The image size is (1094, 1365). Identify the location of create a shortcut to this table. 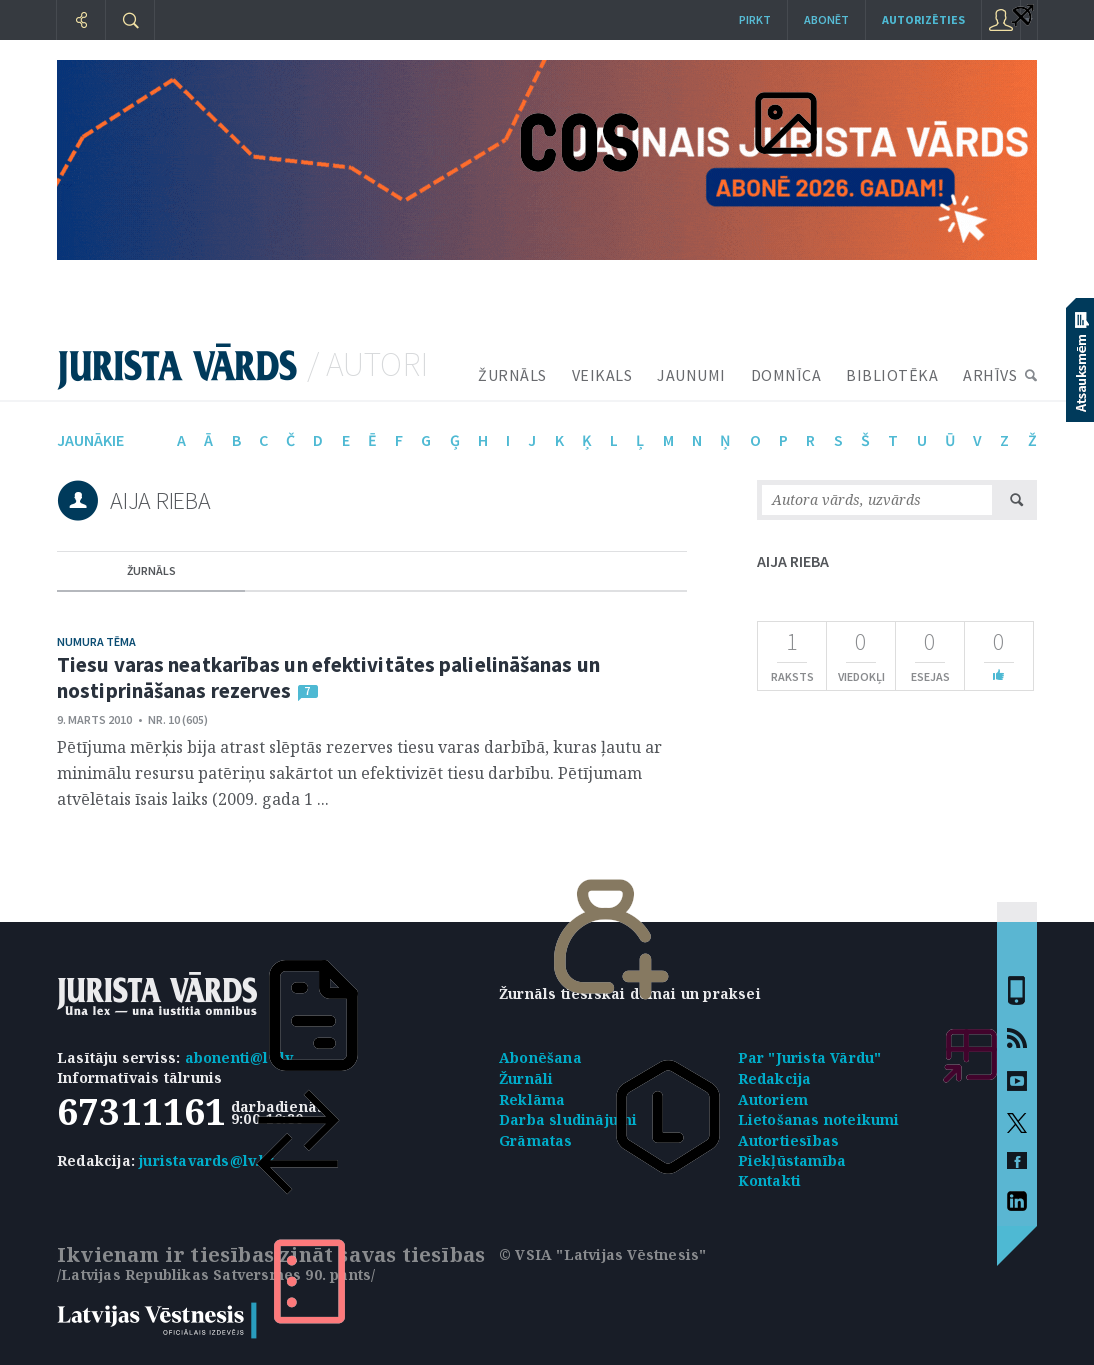
(971, 1054).